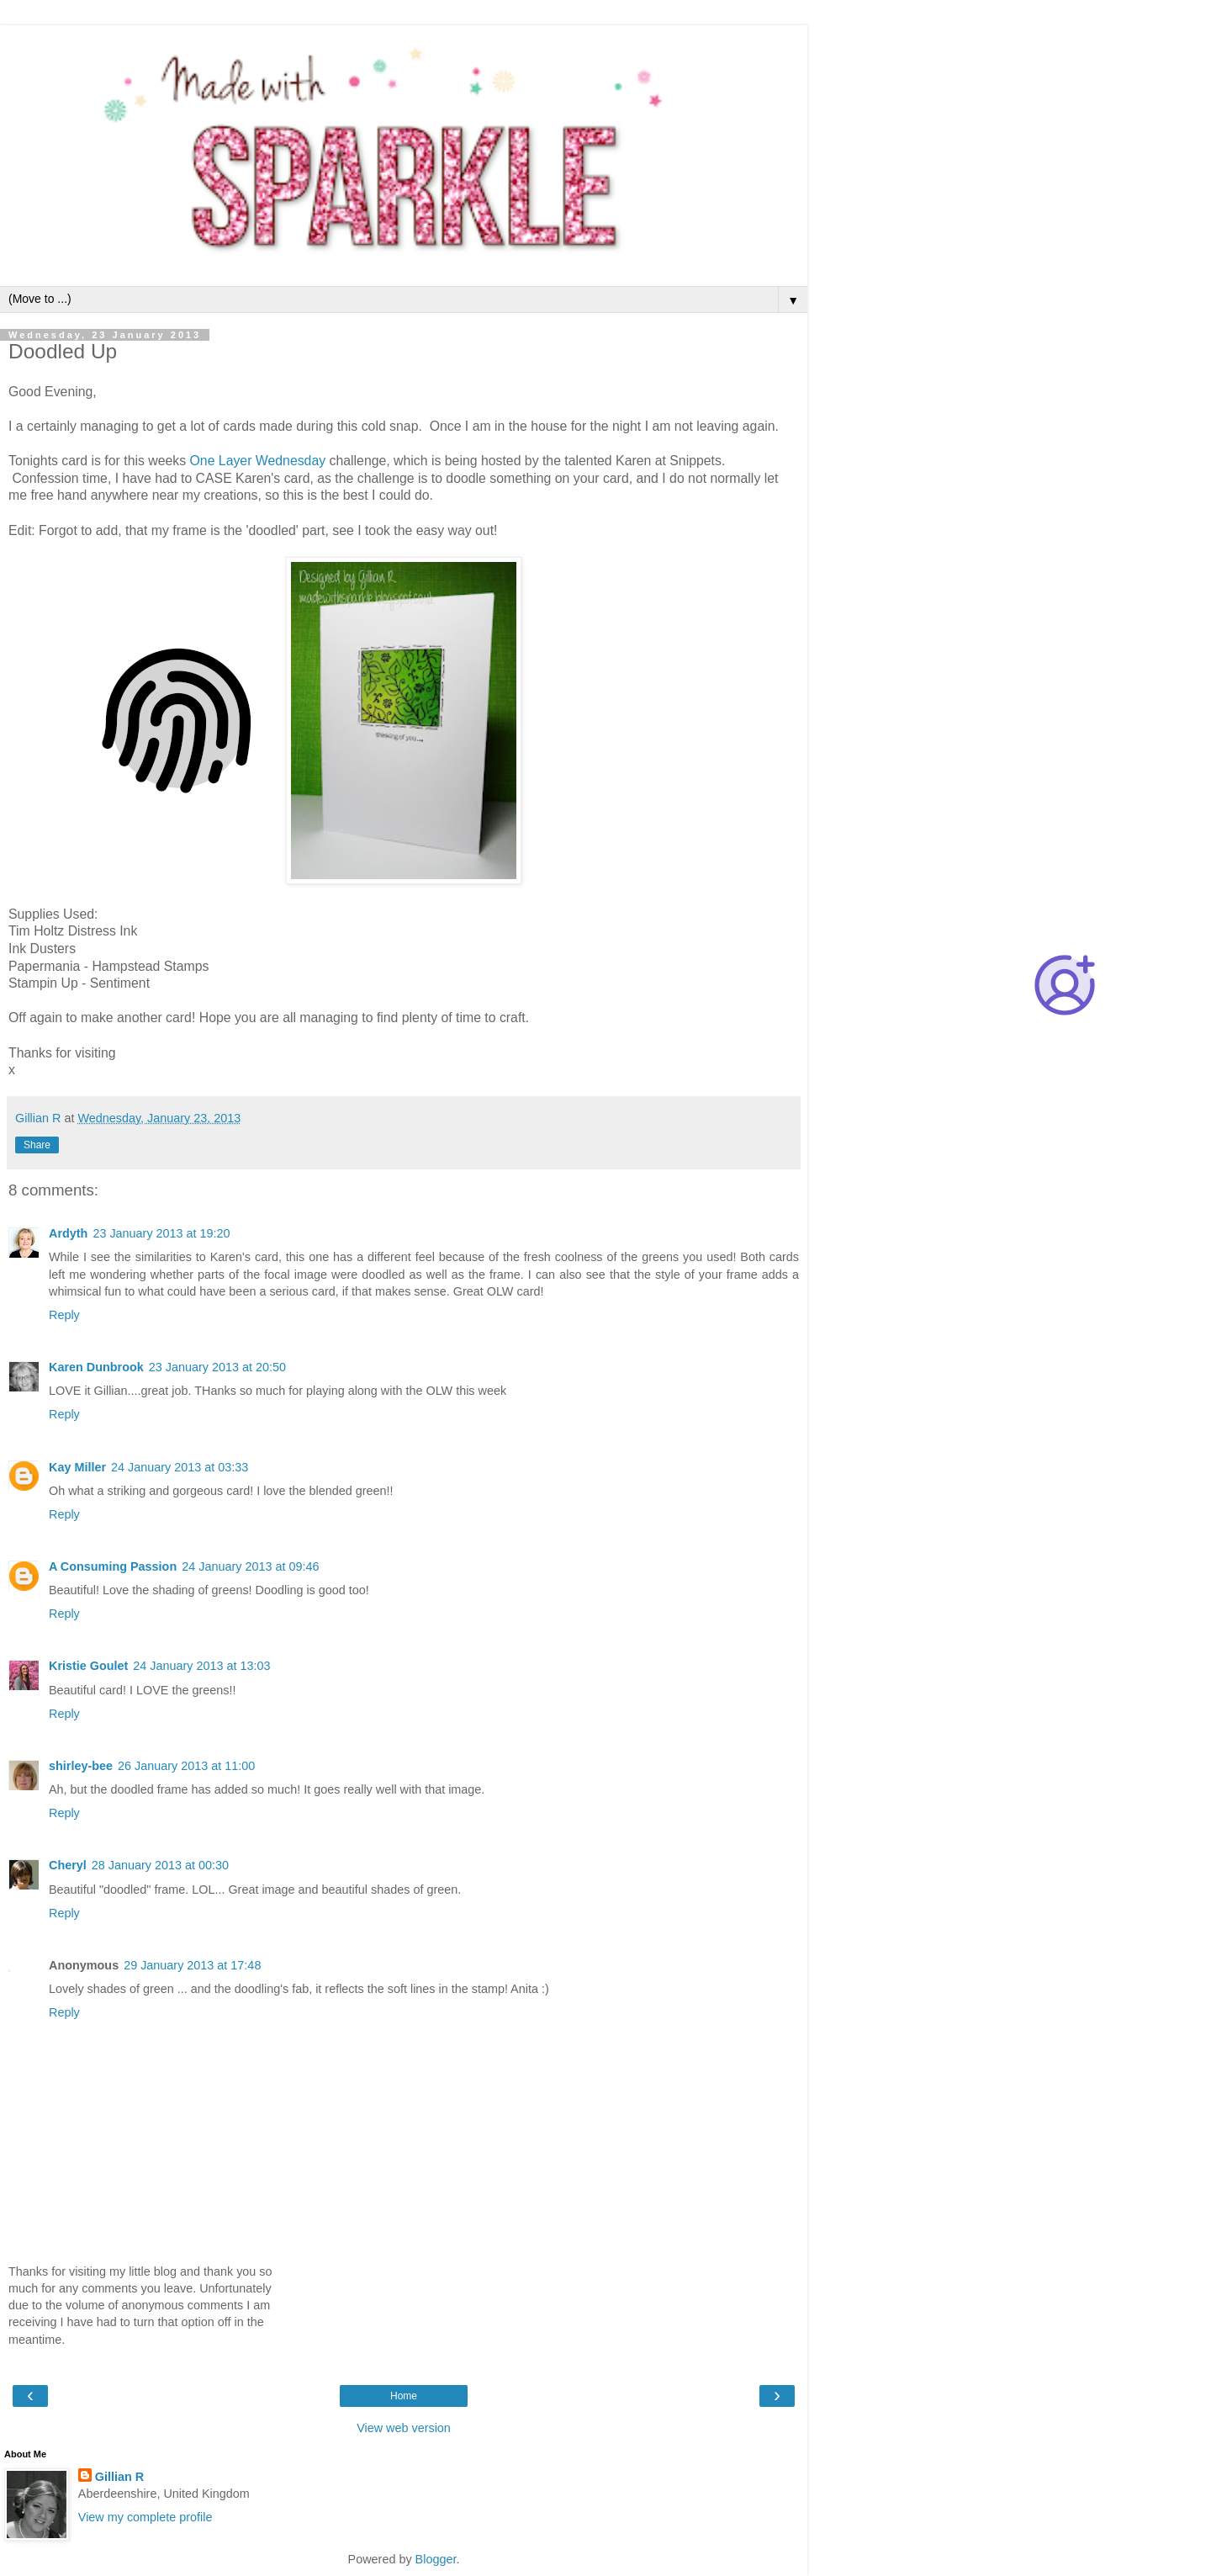 The height and width of the screenshot is (2576, 1211). I want to click on add a new user or contact, so click(1065, 985).